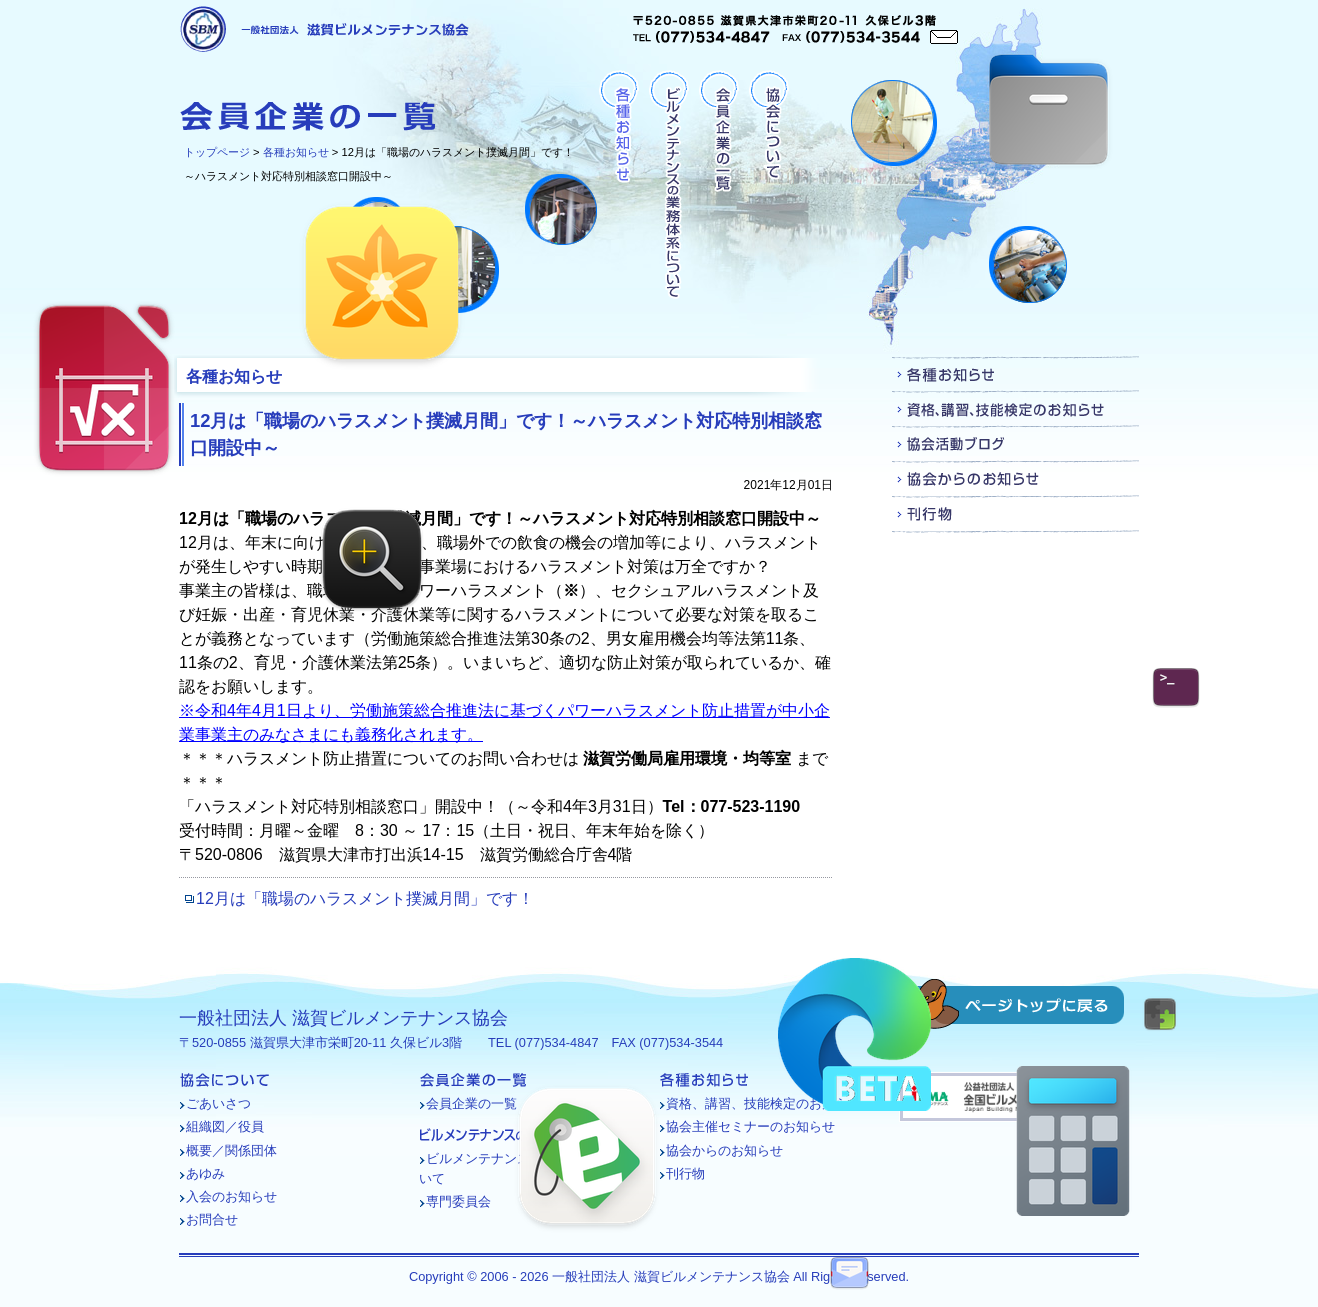  Describe the element at coordinates (1073, 1141) in the screenshot. I see `open the calculator app` at that location.